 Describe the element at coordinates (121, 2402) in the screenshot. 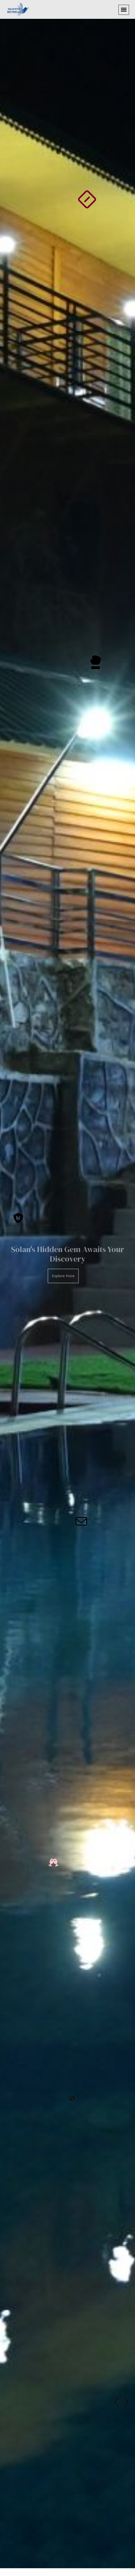

I see `view or edit source code` at that location.